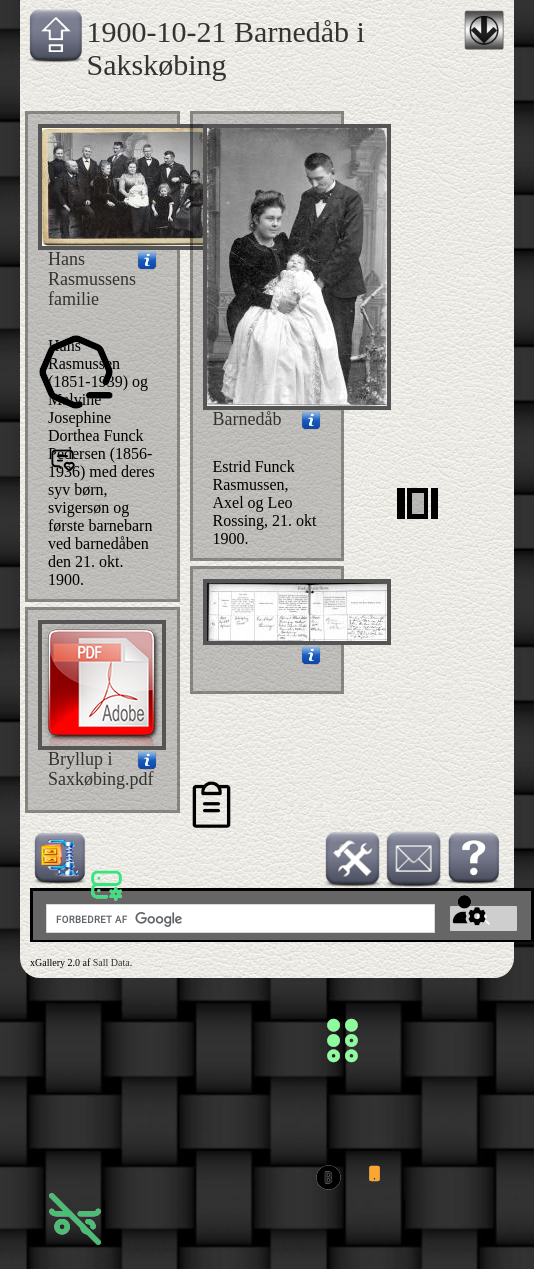 The height and width of the screenshot is (1269, 534). I want to click on view liked or favorited messages, so click(62, 459).